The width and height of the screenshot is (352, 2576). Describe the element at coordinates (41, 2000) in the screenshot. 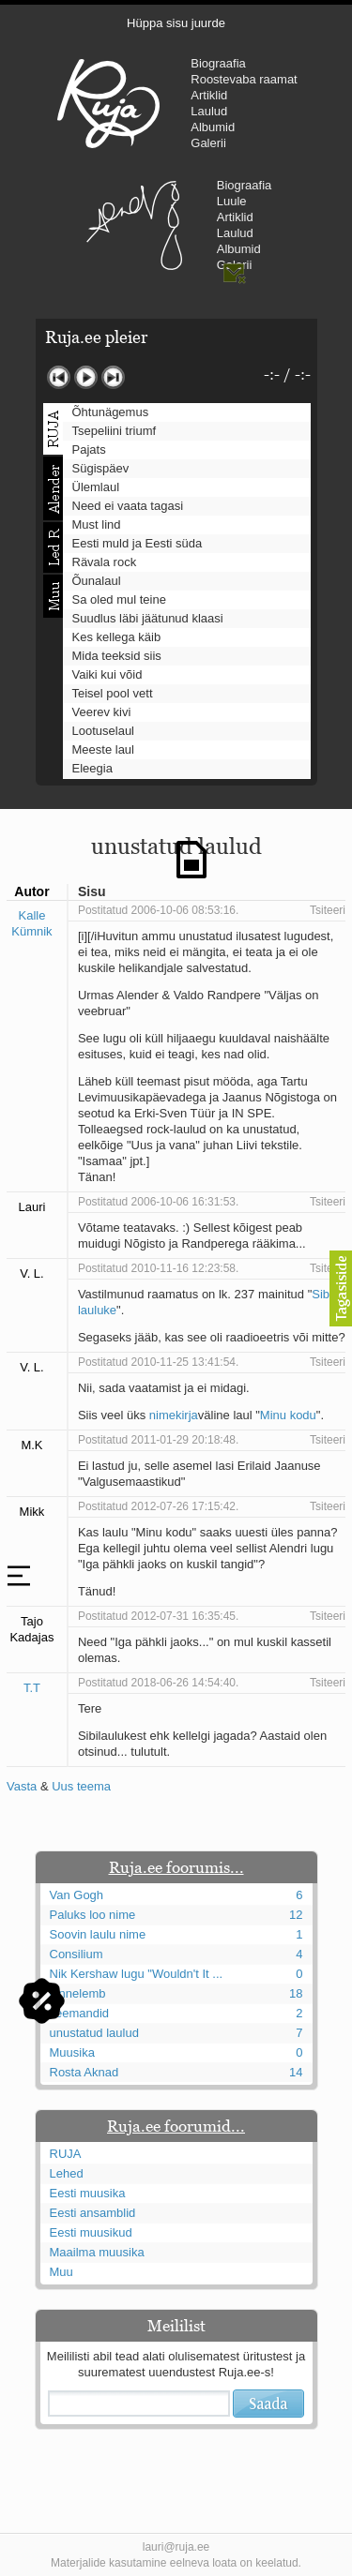

I see `view available discounts or promotions` at that location.